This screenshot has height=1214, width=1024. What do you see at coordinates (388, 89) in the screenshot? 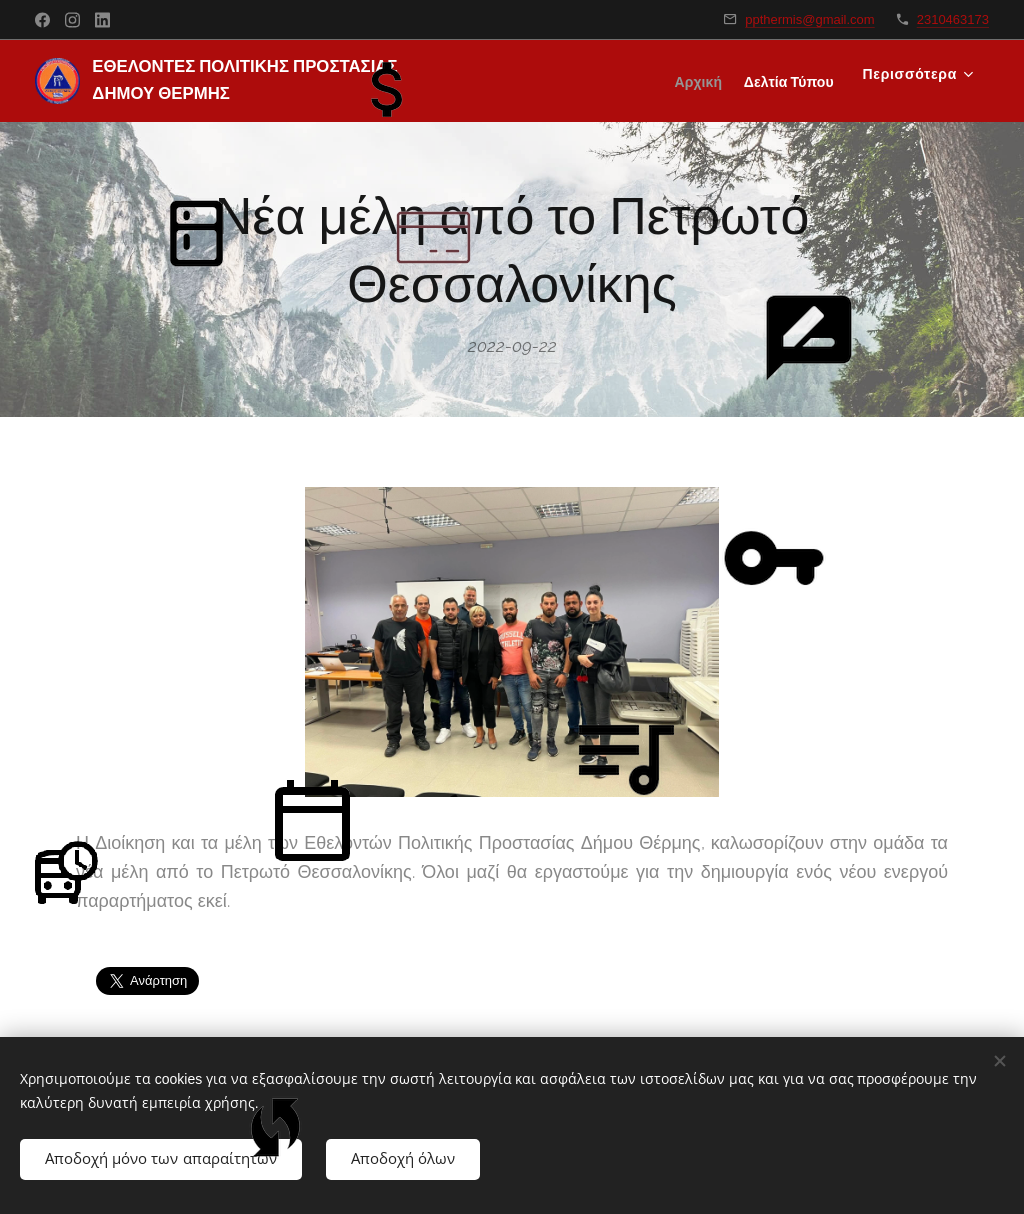
I see `view pricing or payment options` at bounding box center [388, 89].